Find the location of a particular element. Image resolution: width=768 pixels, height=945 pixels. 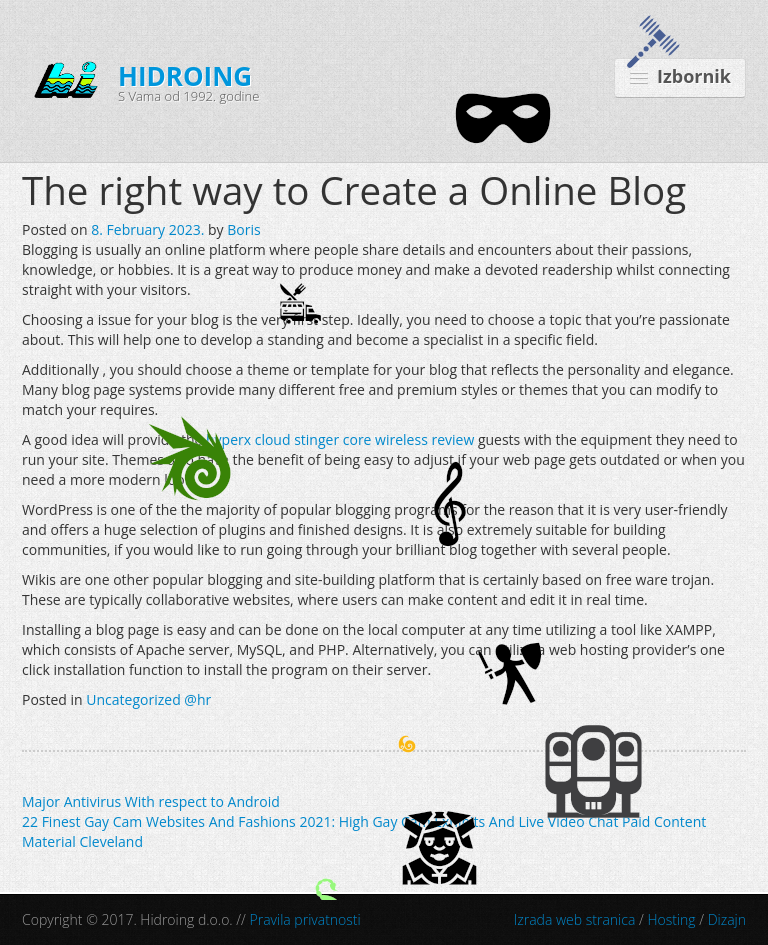

select warrior or fighter class is located at coordinates (510, 672).